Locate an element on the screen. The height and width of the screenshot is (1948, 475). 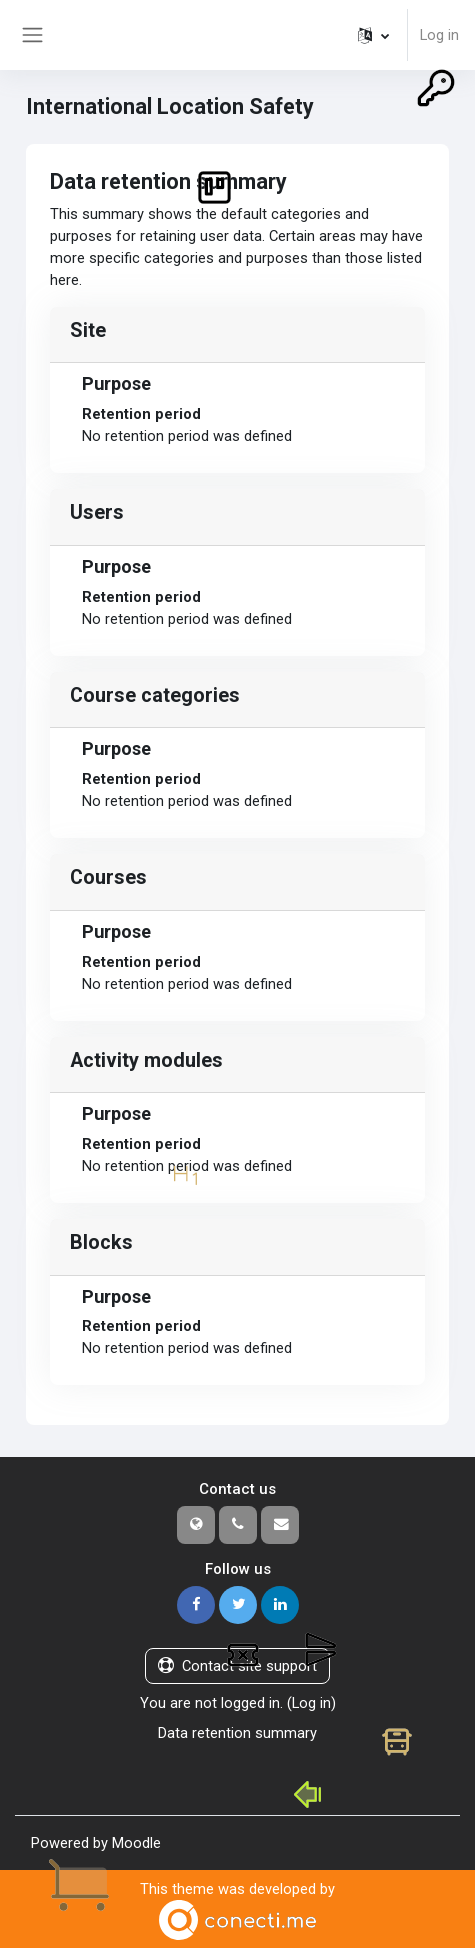
access account security settings is located at coordinates (436, 88).